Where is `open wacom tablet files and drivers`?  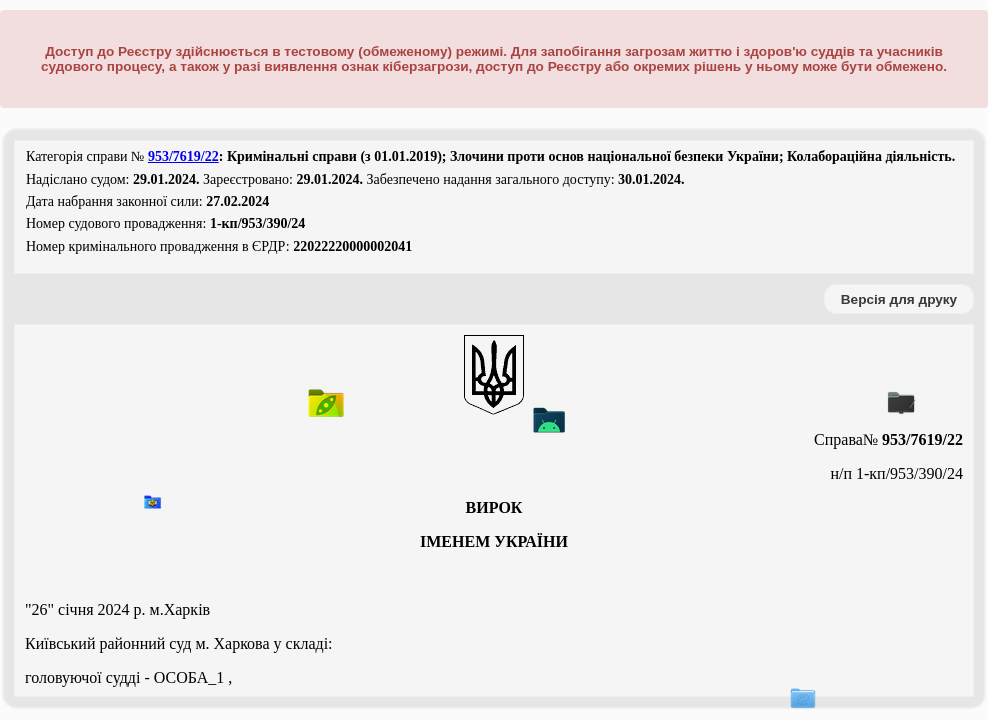
open wacom tablet files and drivers is located at coordinates (901, 403).